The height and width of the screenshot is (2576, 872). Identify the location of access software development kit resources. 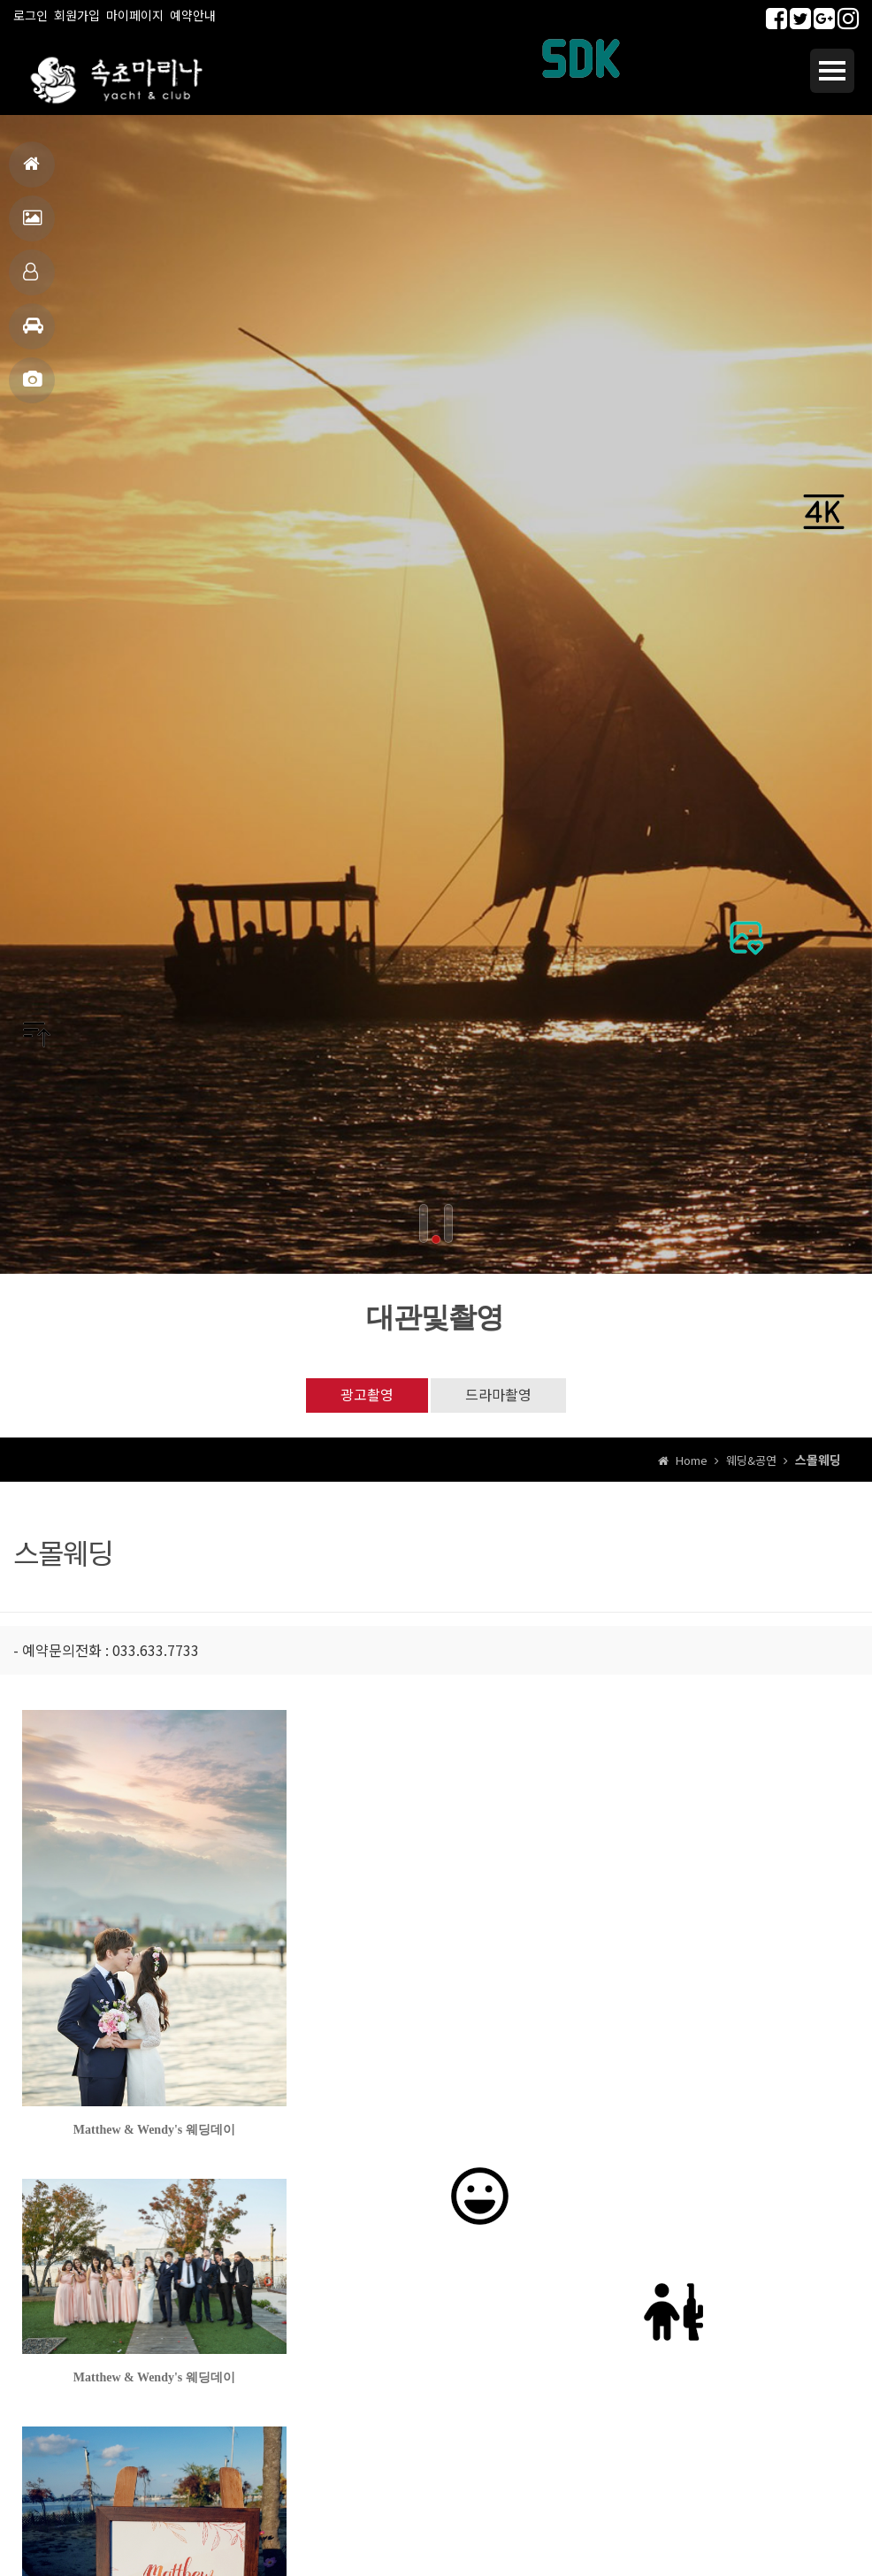
(581, 58).